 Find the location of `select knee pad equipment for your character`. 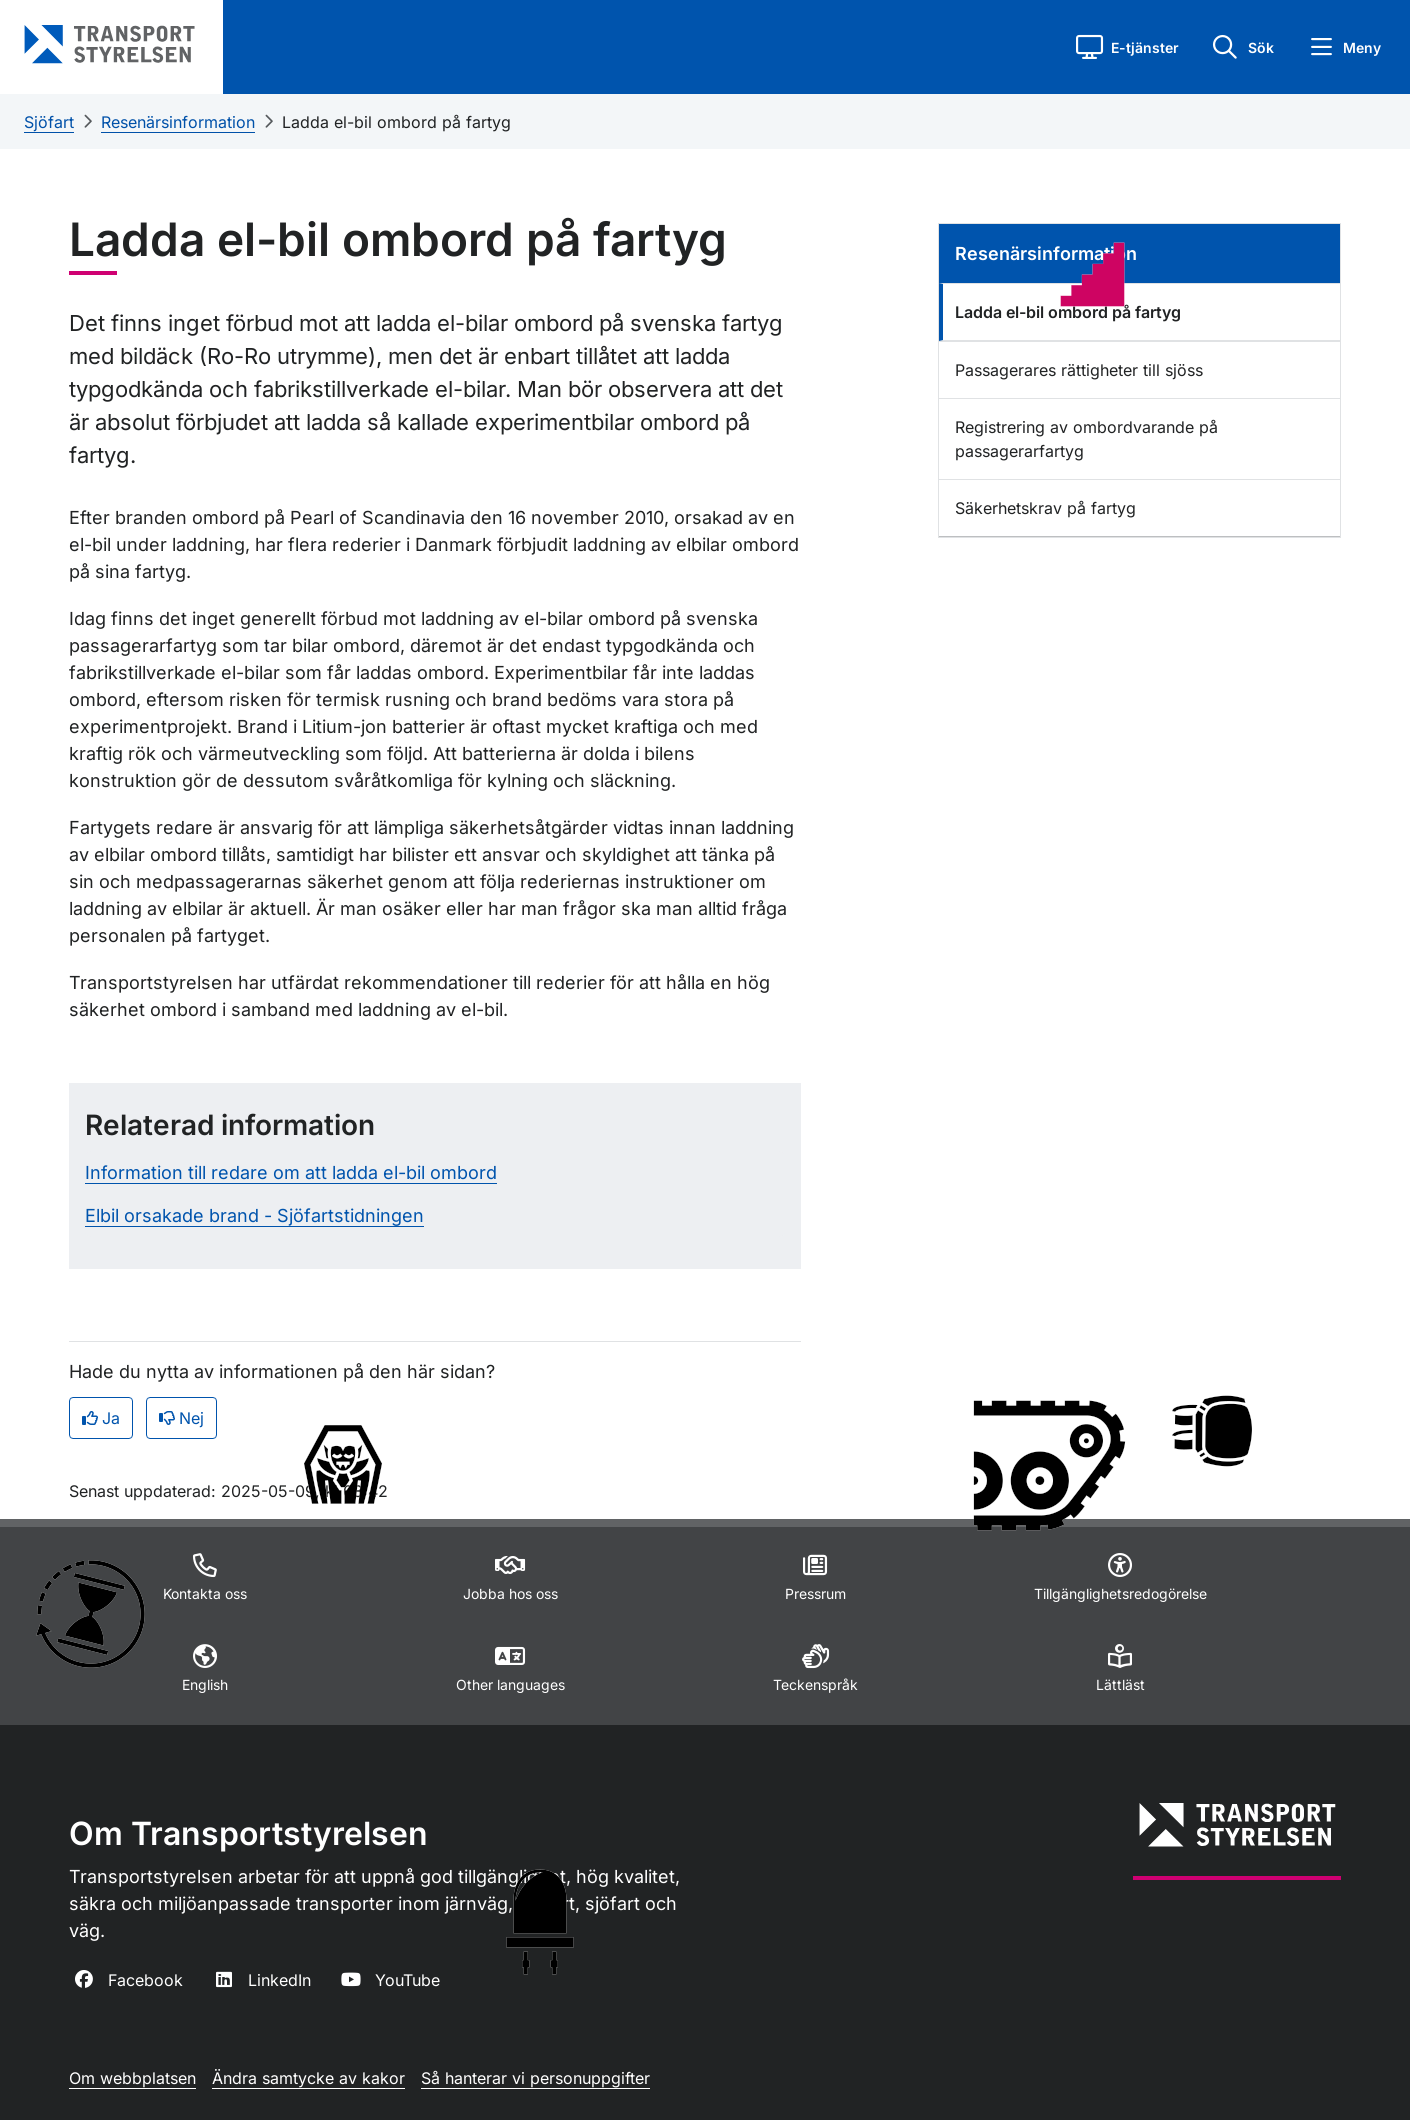

select knee pad equipment for your character is located at coordinates (1212, 1431).